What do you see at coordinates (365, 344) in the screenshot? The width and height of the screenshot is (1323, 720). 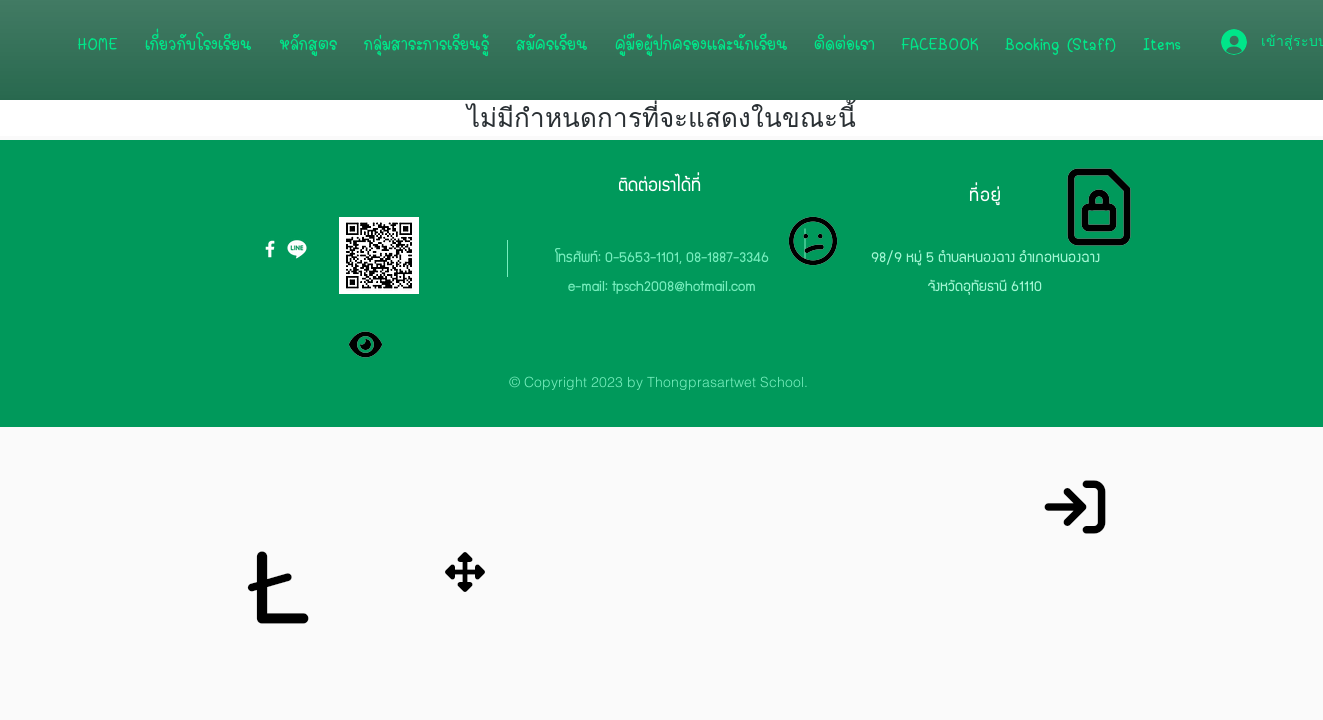 I see `view or preview content` at bounding box center [365, 344].